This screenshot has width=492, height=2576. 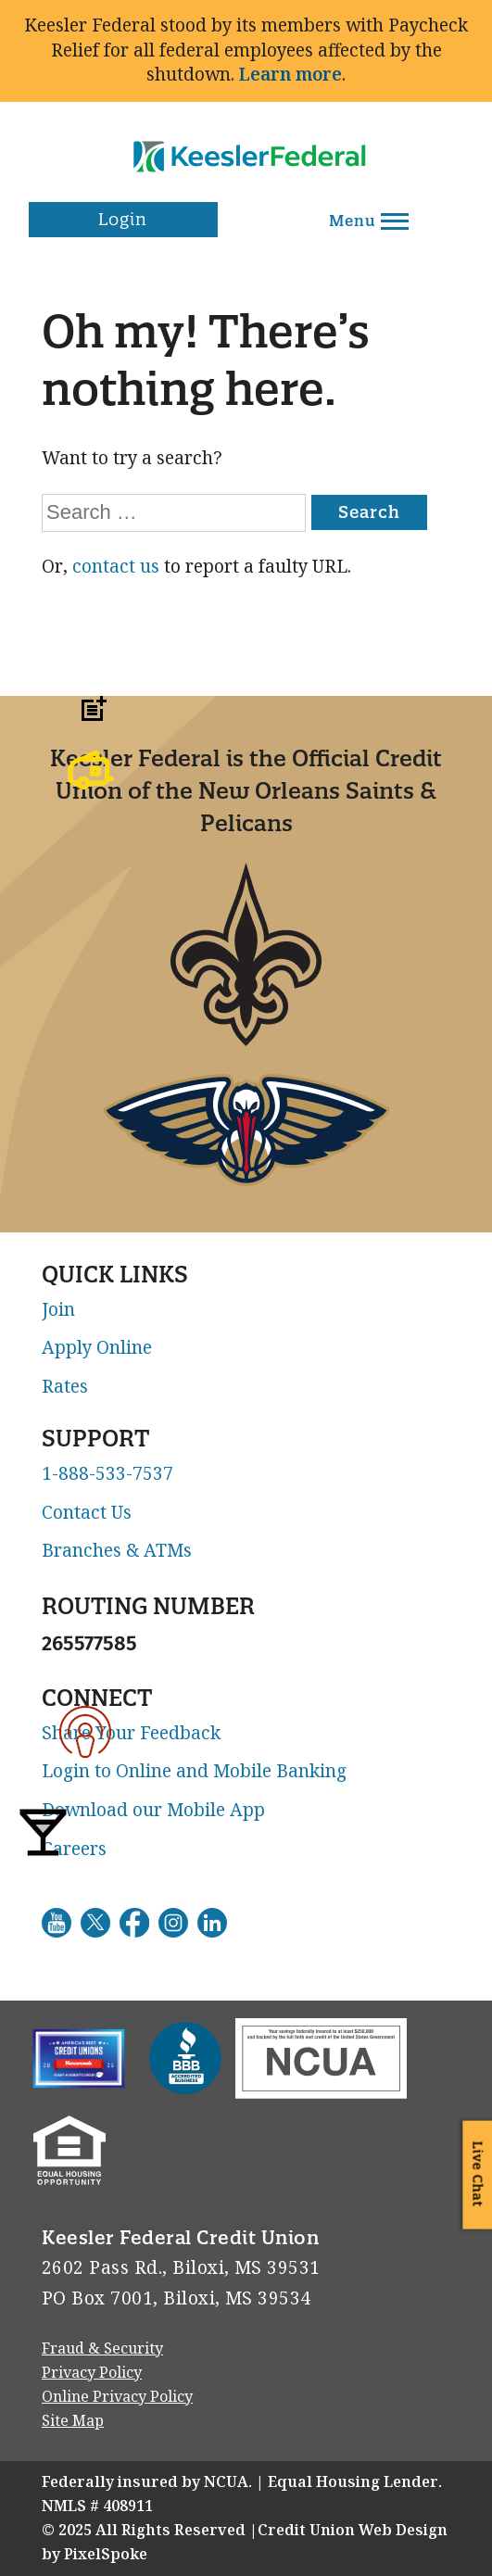 I want to click on browse caravan or RV rentals, so click(x=90, y=770).